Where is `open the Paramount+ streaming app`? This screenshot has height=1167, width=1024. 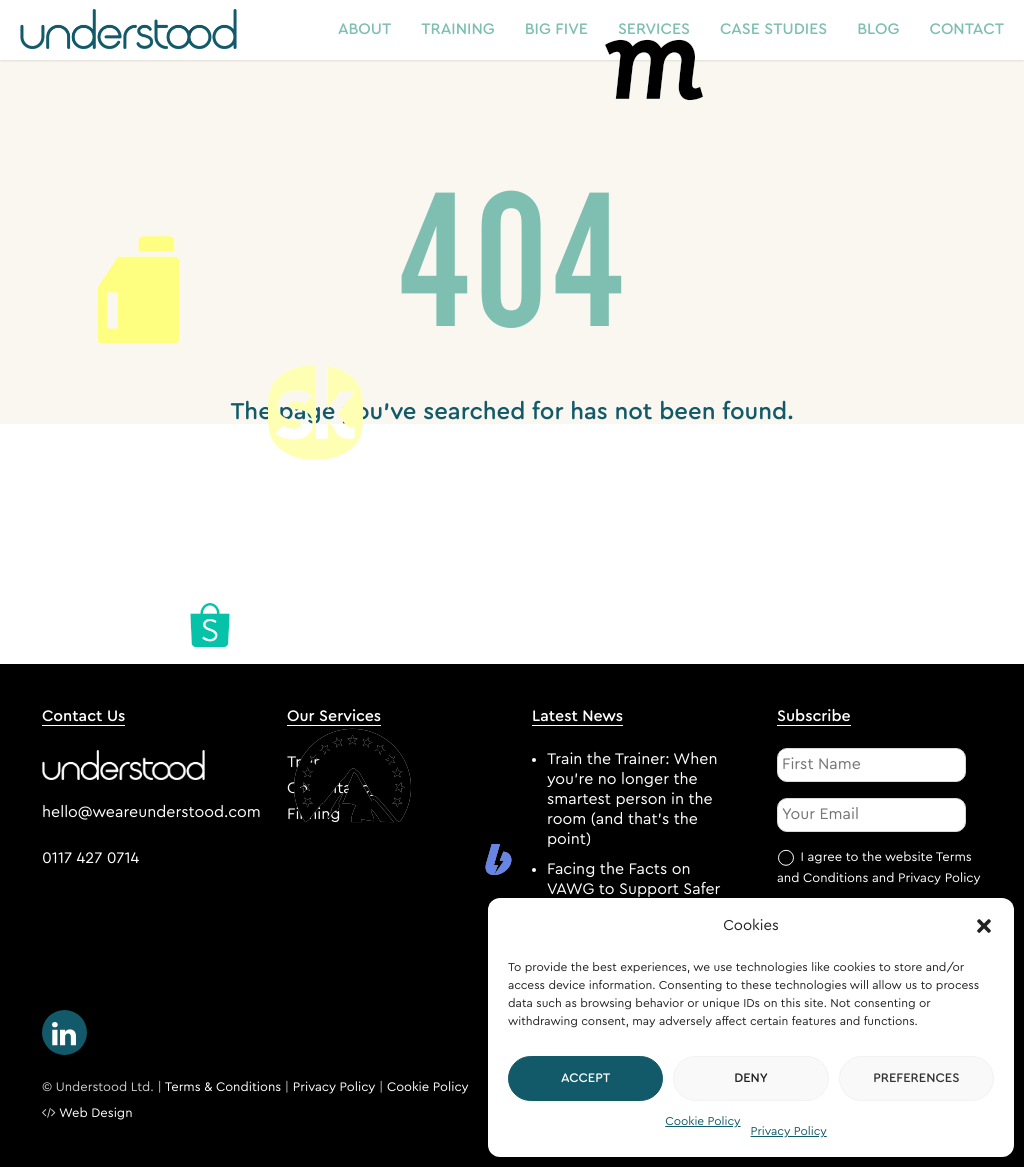
open the Paramount+ streaming app is located at coordinates (352, 775).